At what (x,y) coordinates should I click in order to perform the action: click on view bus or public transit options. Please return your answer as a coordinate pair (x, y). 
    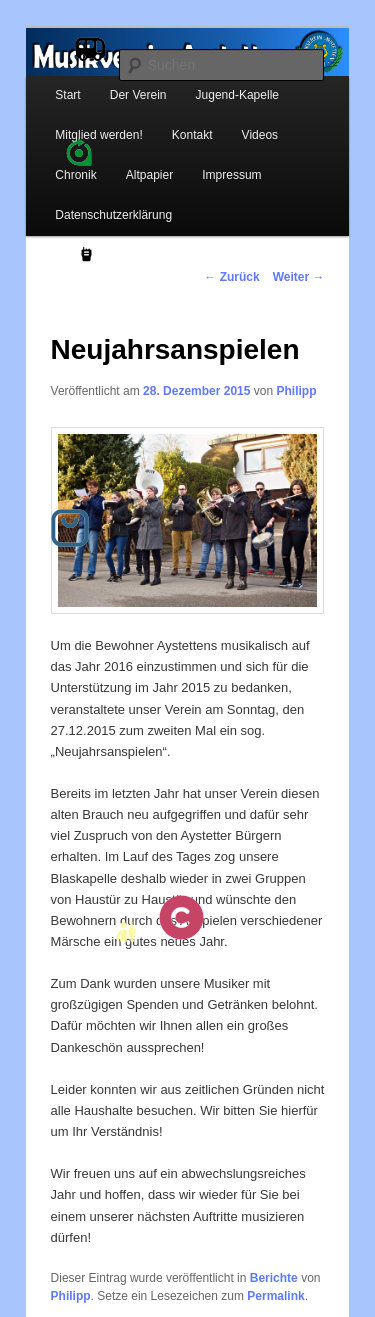
    Looking at the image, I should click on (90, 49).